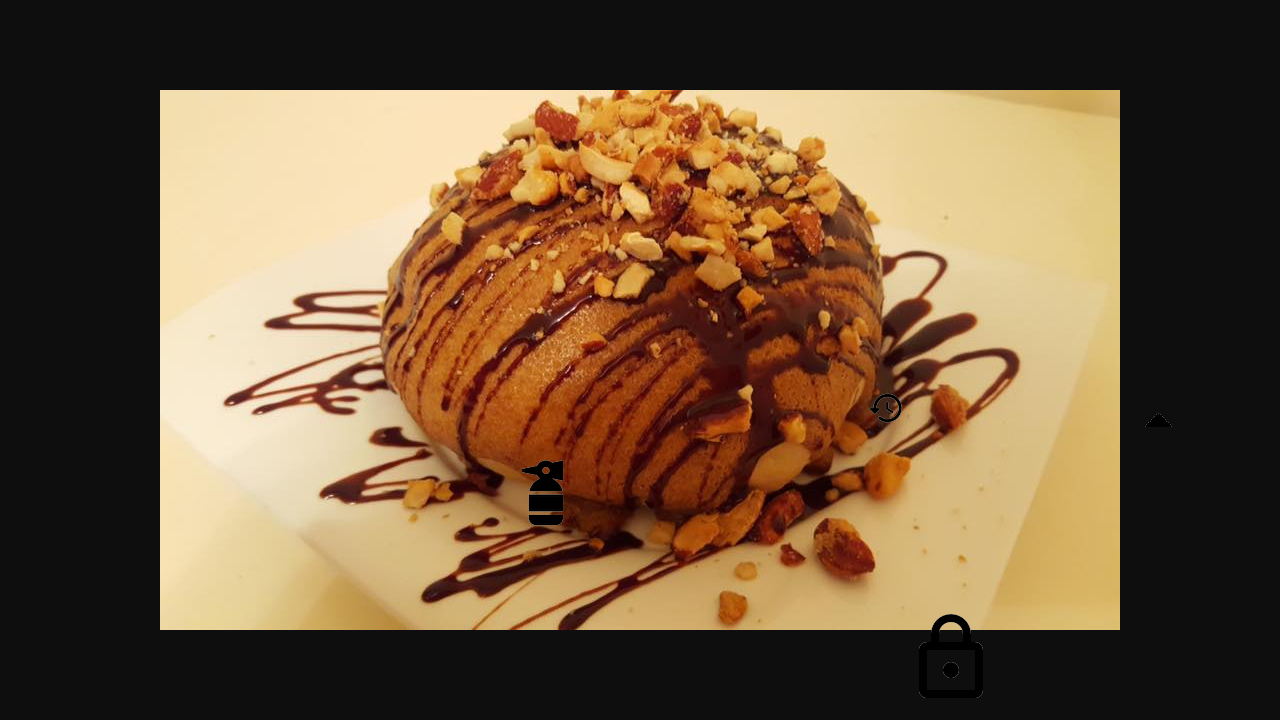 Image resolution: width=1280 pixels, height=720 pixels. Describe the element at coordinates (951, 658) in the screenshot. I see `indicates a secure connection` at that location.